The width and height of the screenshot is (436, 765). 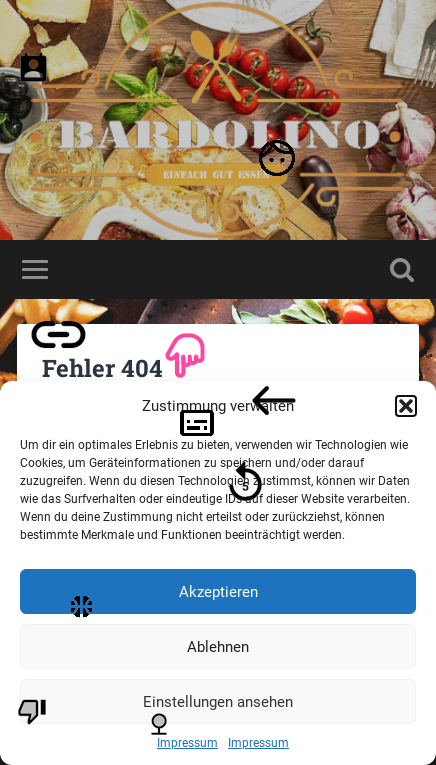 I want to click on insert a hyperlink, so click(x=58, y=334).